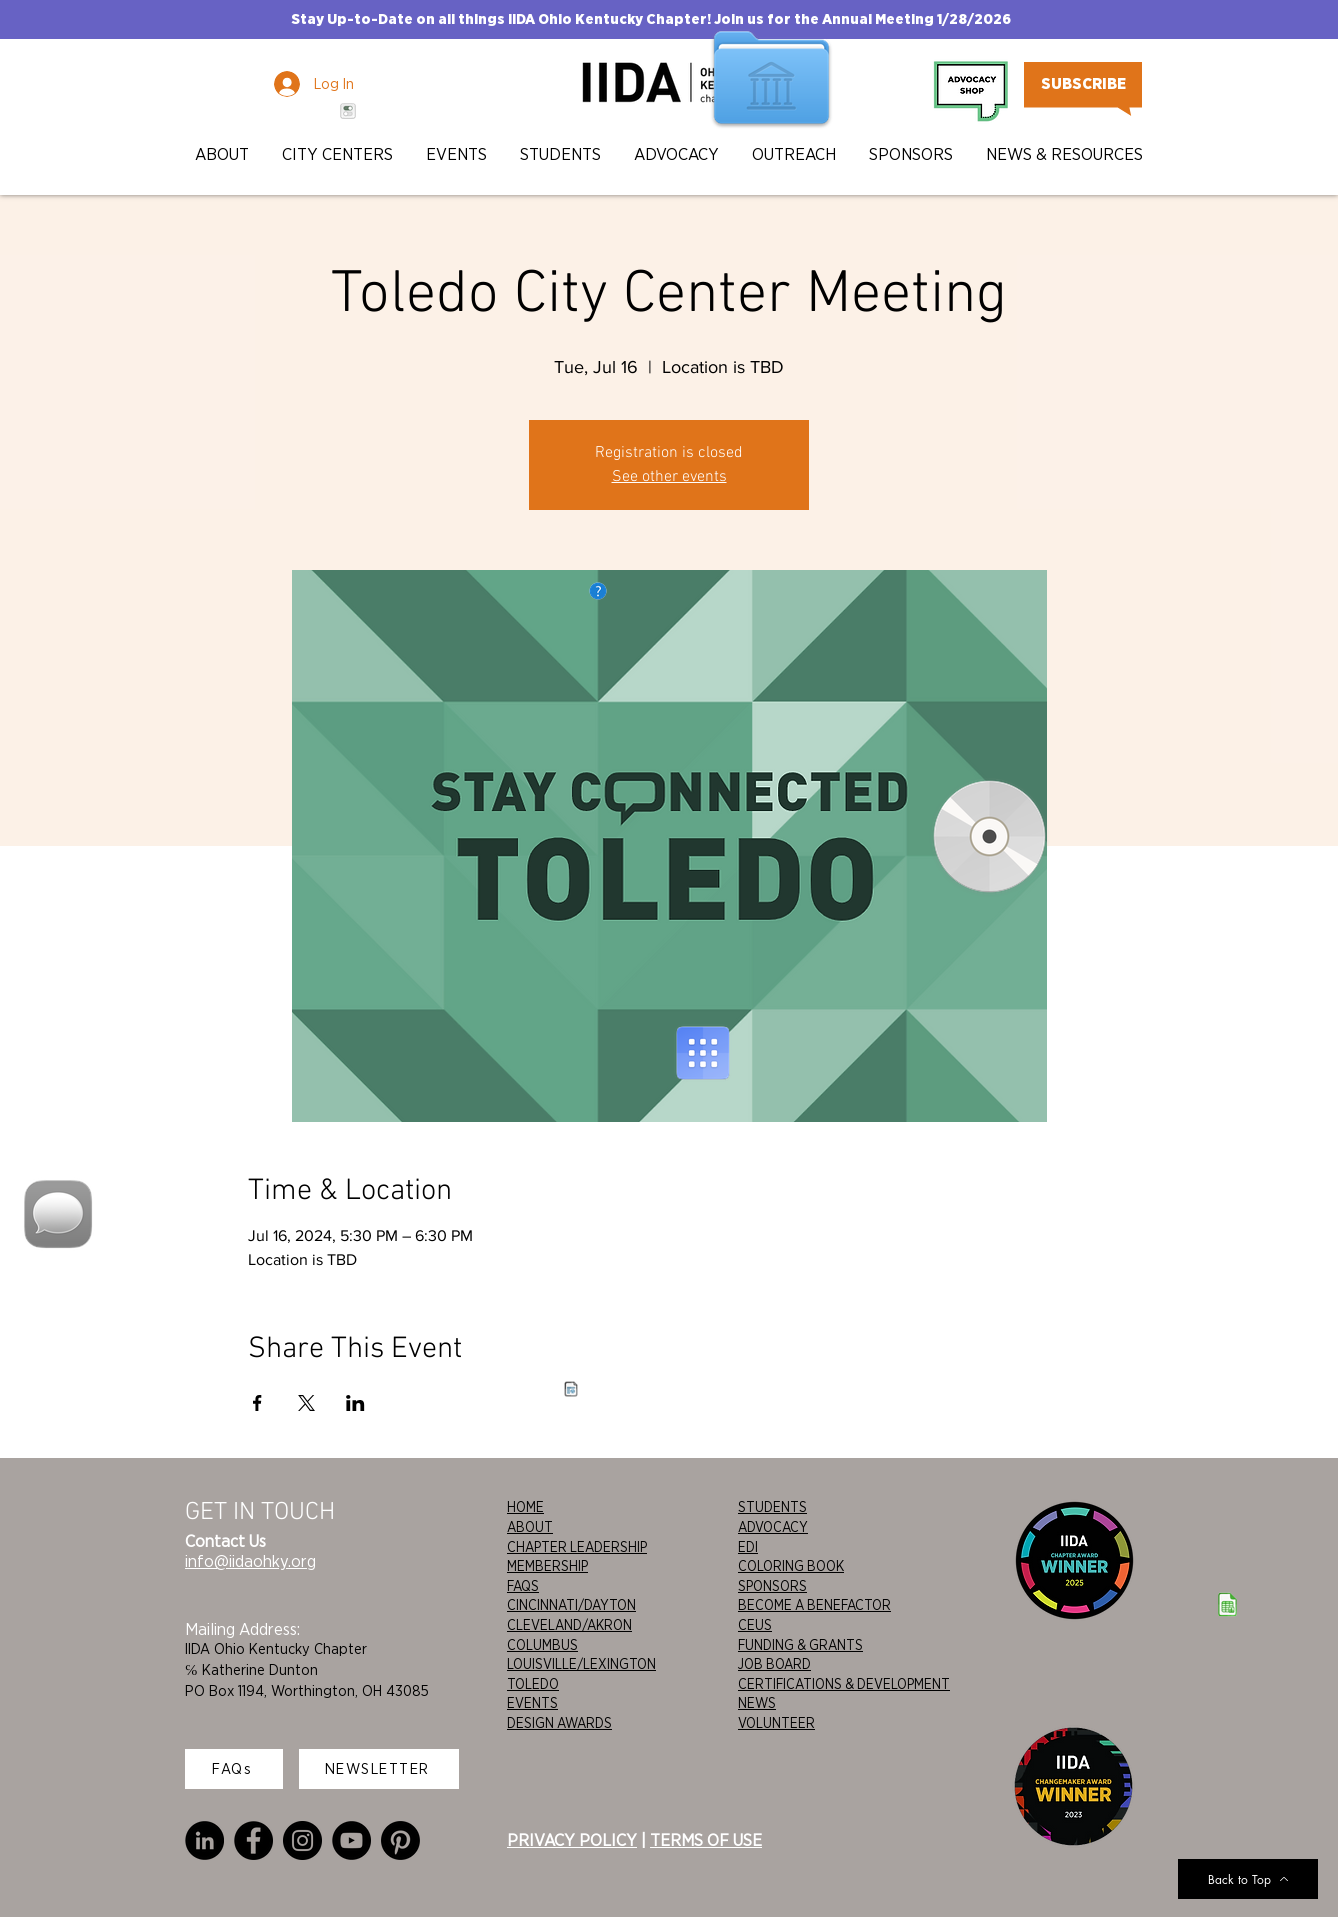 Image resolution: width=1338 pixels, height=1919 pixels. Describe the element at coordinates (58, 1214) in the screenshot. I see `open the messages app` at that location.